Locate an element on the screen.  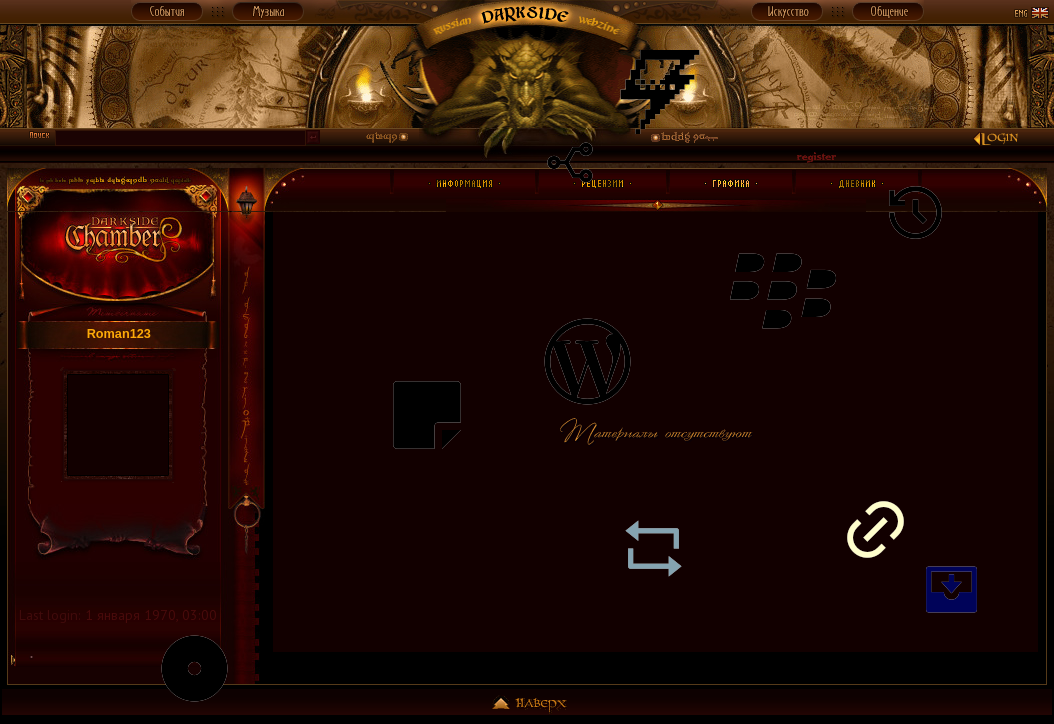
blackberry brand or company logo is located at coordinates (783, 291).